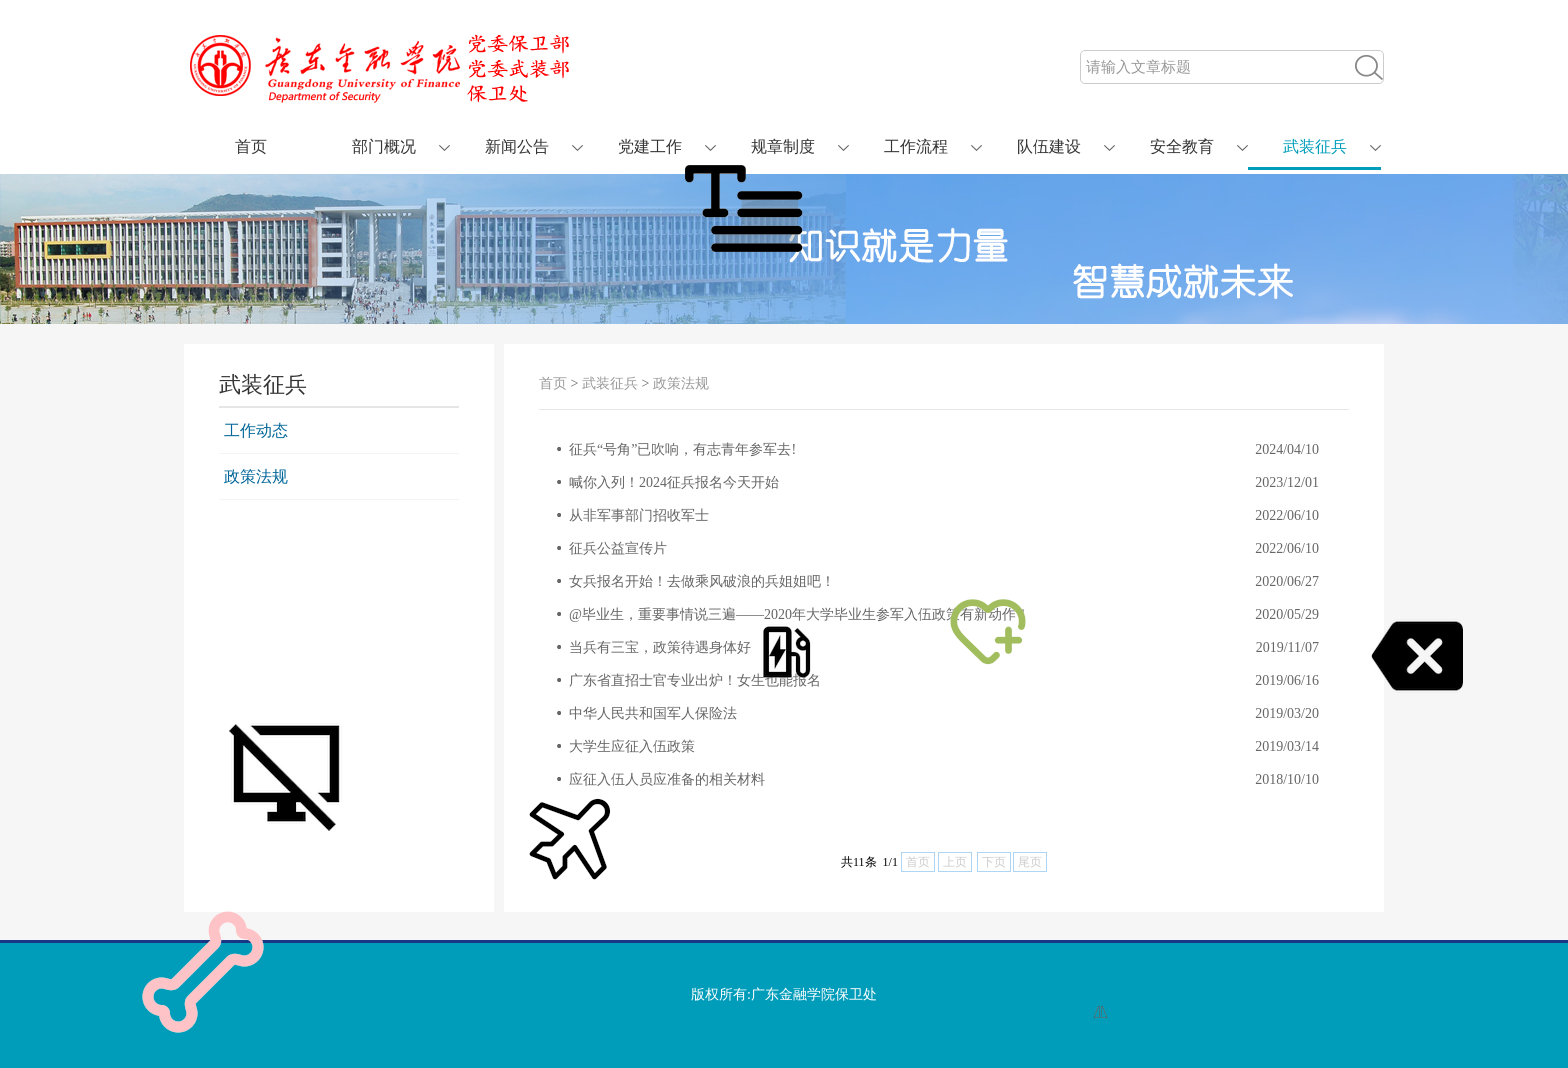 This screenshot has height=1068, width=1568. Describe the element at coordinates (286, 773) in the screenshot. I see `desktop access is currently disabled` at that location.